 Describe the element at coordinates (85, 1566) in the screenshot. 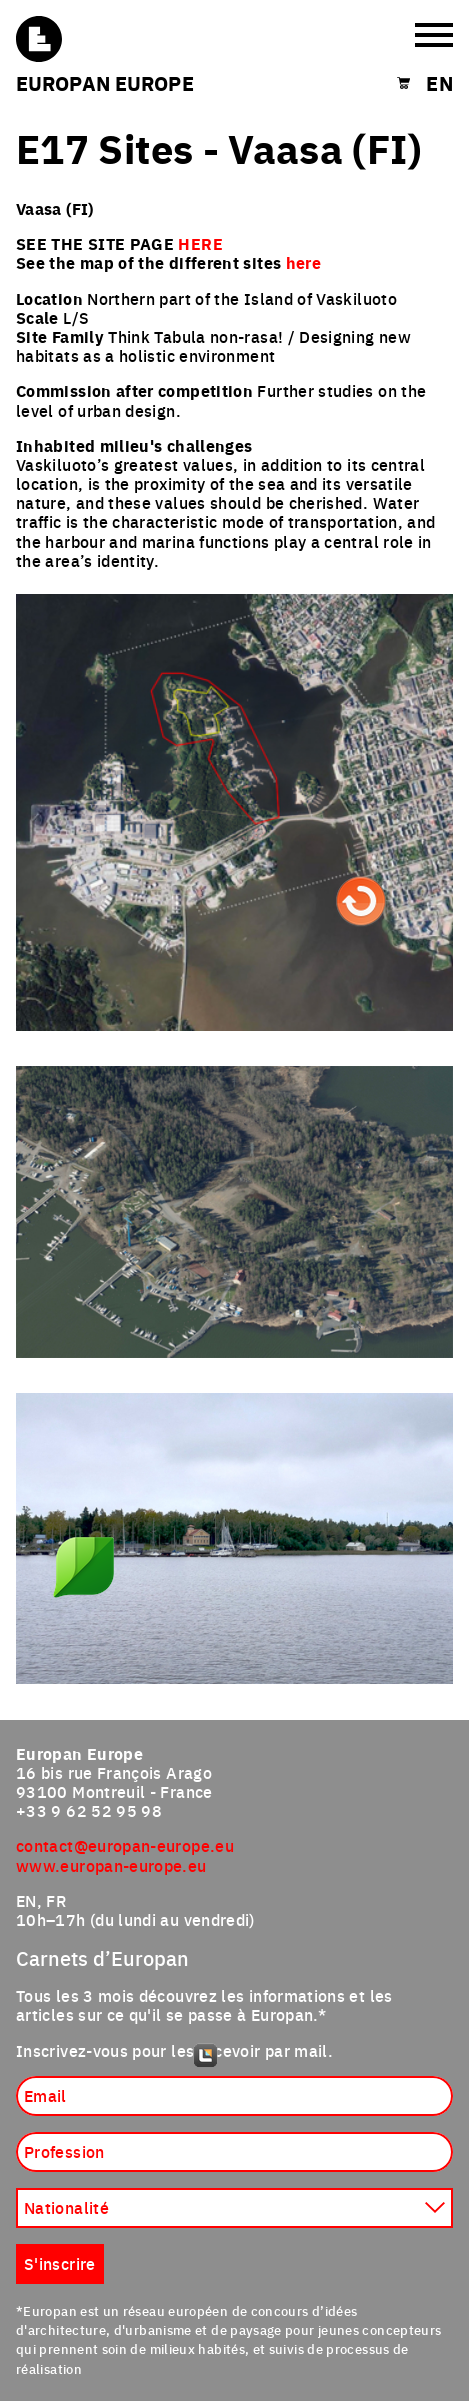

I see `open the sustainability app` at that location.